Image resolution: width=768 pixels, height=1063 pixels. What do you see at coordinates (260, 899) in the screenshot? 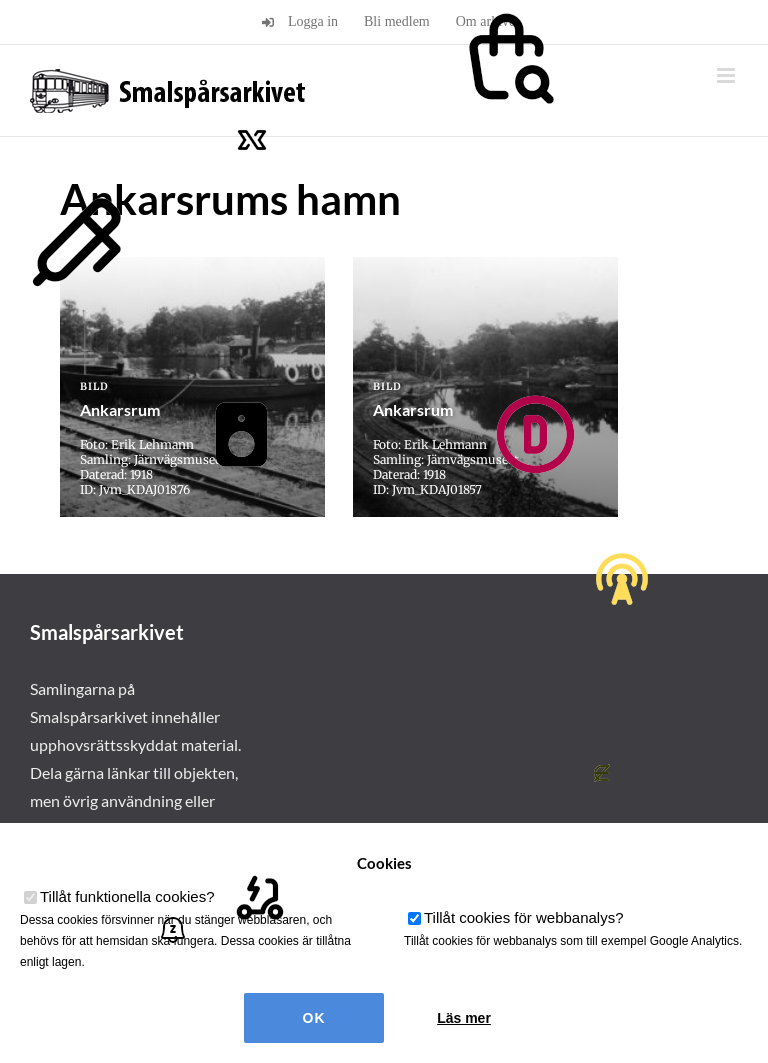
I see `select electric scooter as transportation mode` at bounding box center [260, 899].